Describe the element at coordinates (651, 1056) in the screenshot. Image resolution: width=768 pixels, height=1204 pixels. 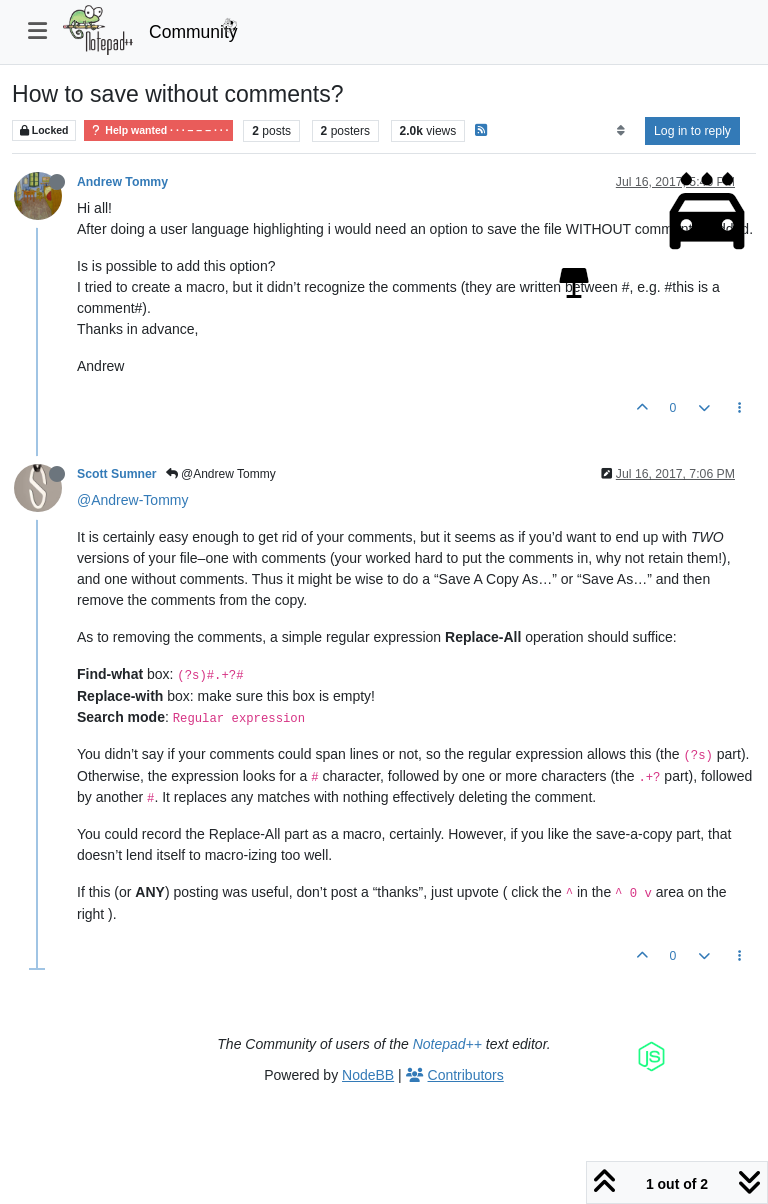
I see `Node.js runtime environment logo` at that location.